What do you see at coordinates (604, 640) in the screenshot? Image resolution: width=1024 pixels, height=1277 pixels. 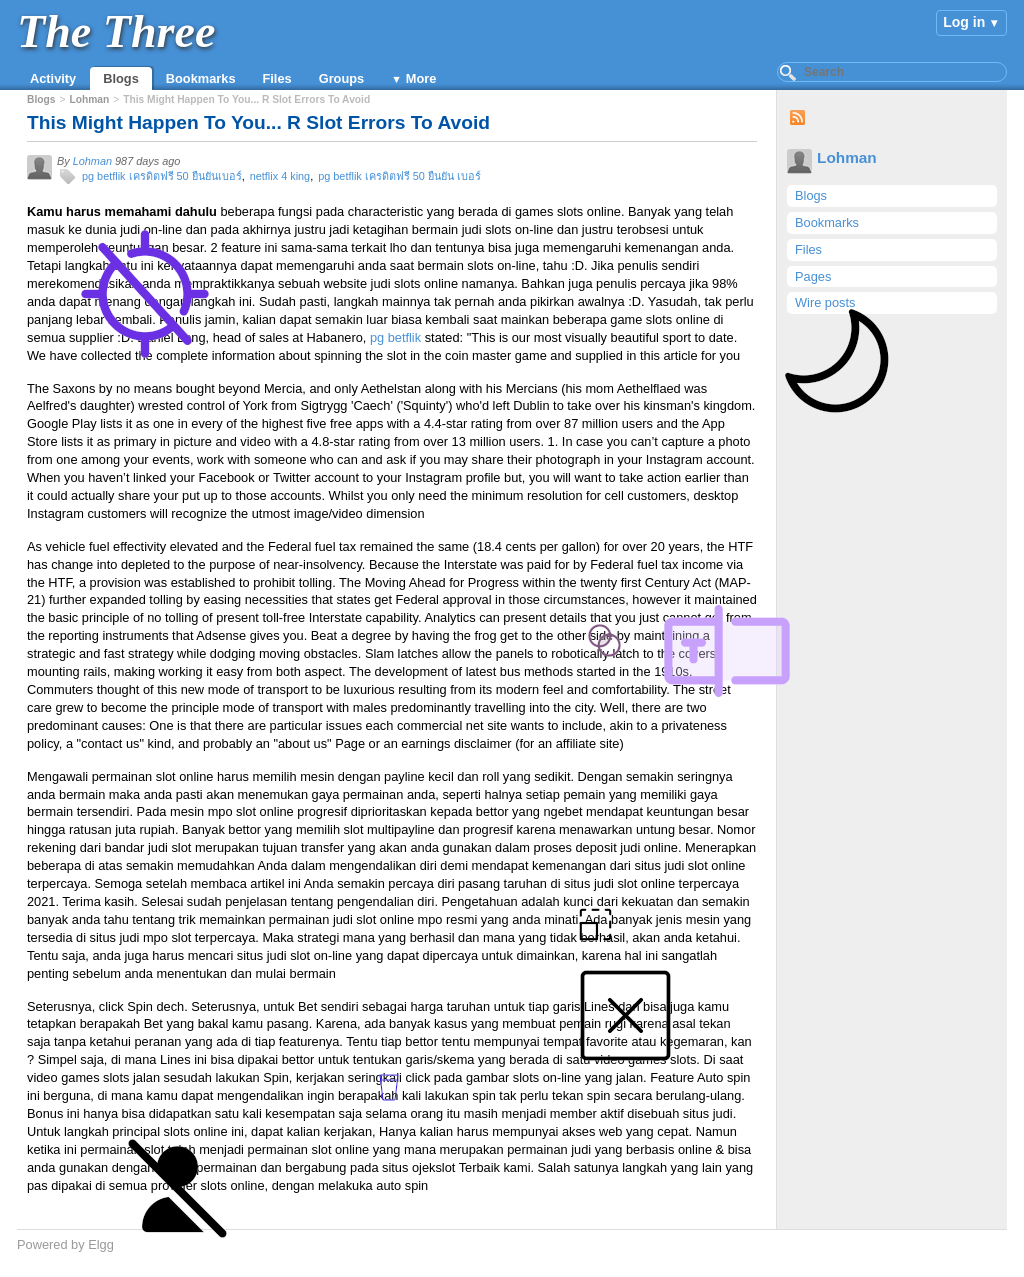 I see `intersect or merge two shapes` at bounding box center [604, 640].